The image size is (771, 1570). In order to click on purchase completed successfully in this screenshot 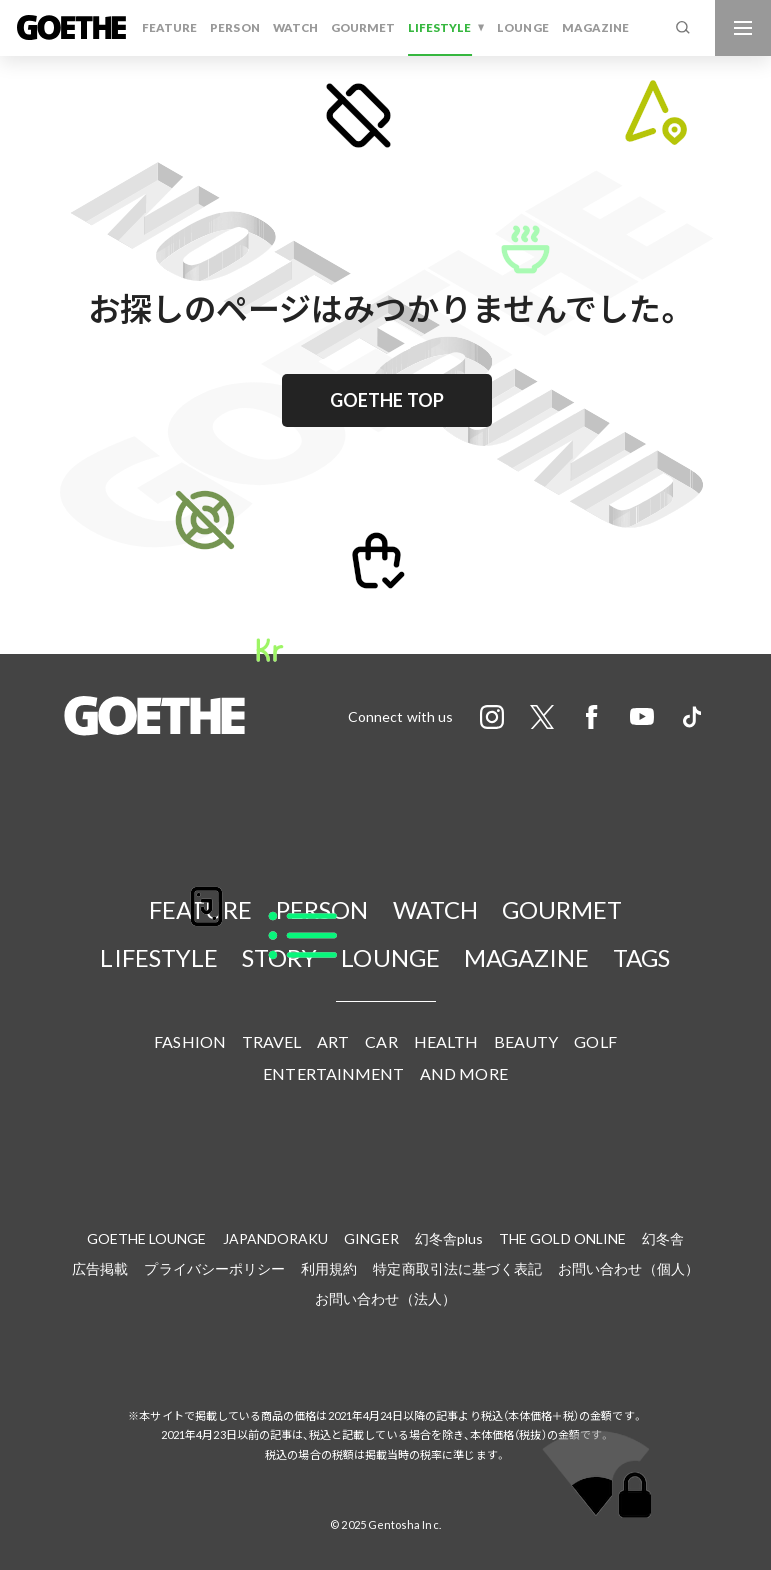, I will do `click(376, 560)`.